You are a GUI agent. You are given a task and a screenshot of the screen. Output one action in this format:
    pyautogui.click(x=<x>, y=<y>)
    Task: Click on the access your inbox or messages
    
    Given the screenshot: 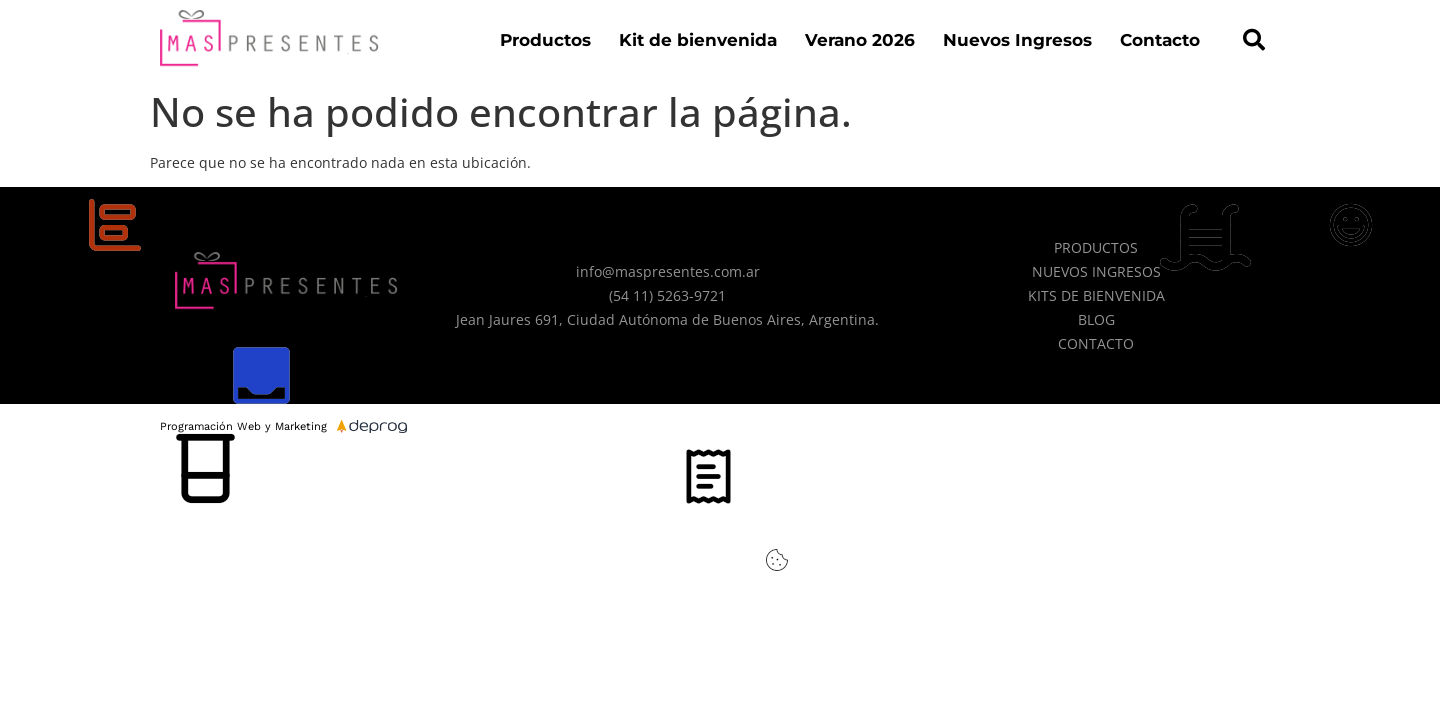 What is the action you would take?
    pyautogui.click(x=261, y=375)
    